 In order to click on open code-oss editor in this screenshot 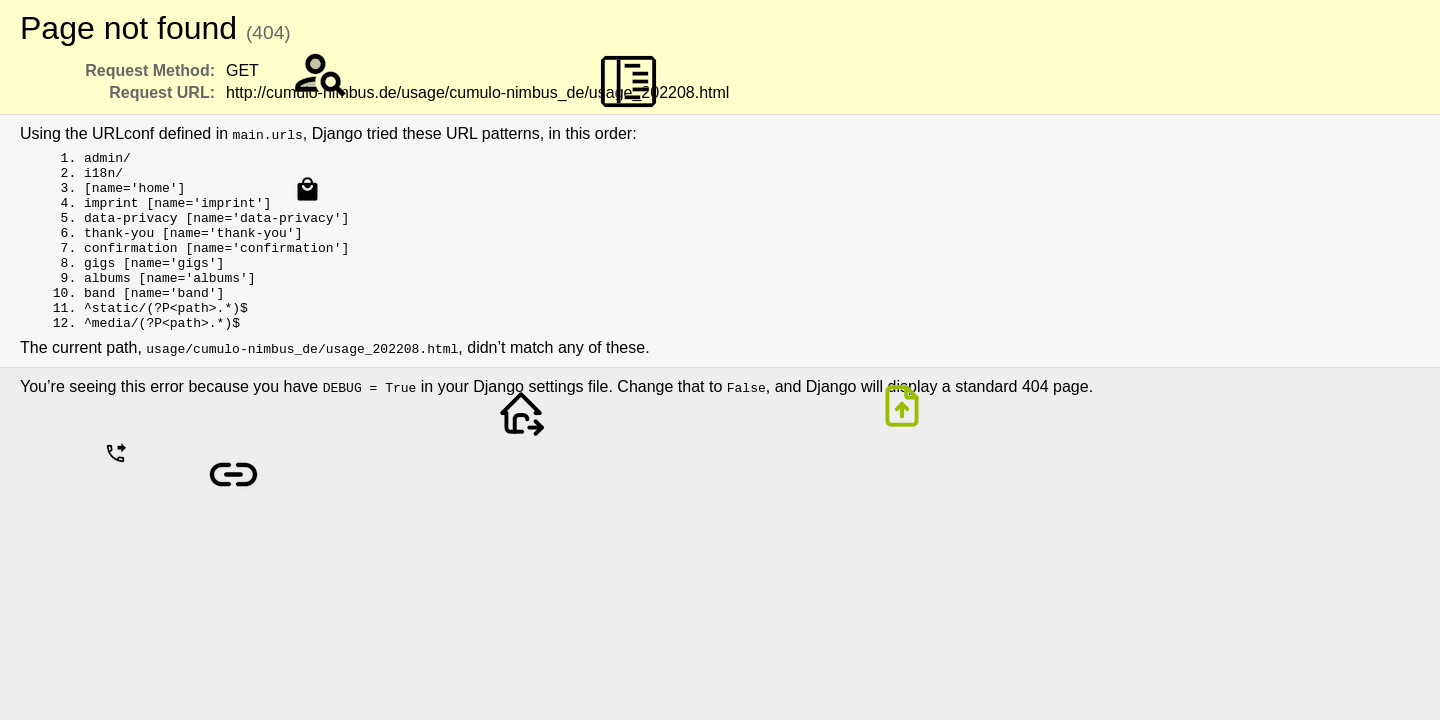, I will do `click(628, 83)`.